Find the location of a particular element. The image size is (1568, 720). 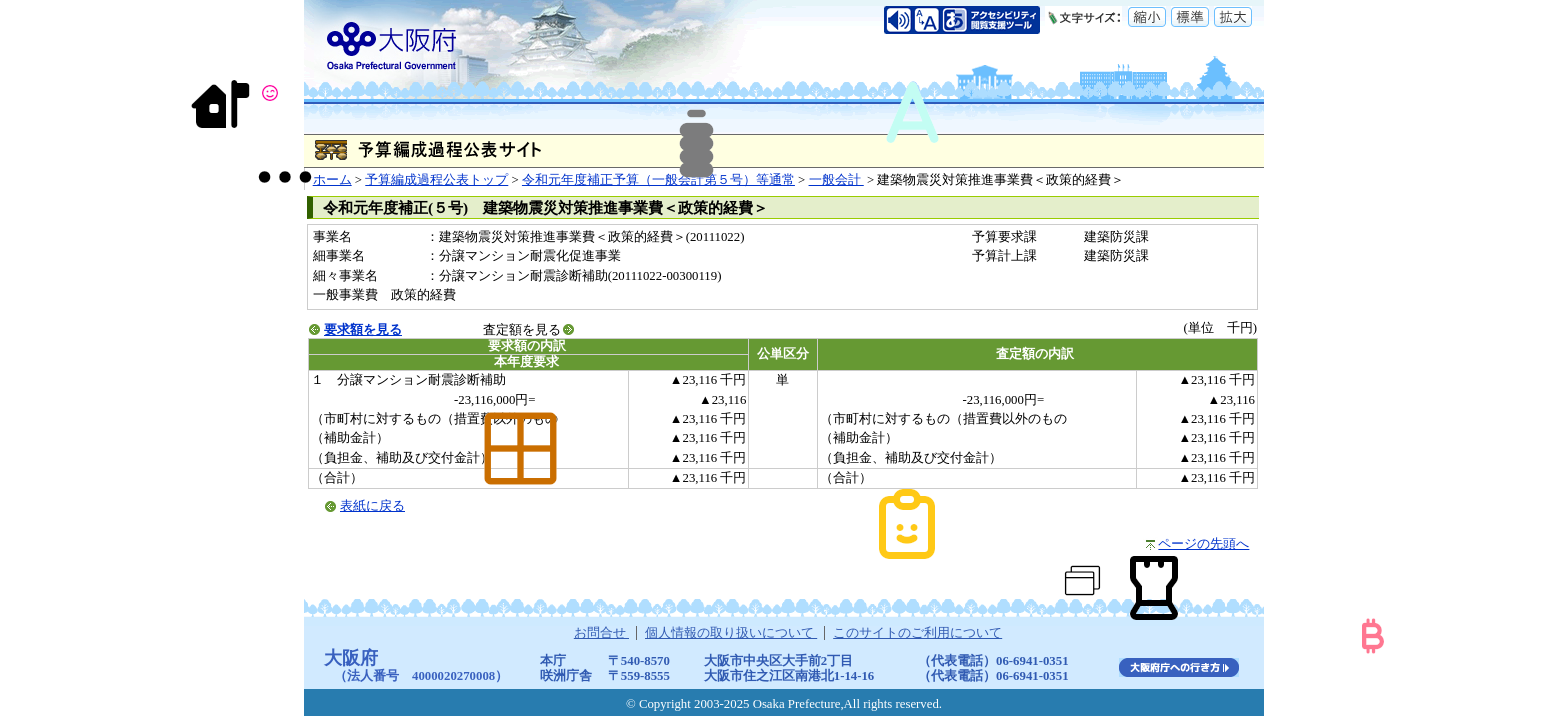

view your home address or primary location is located at coordinates (220, 104).